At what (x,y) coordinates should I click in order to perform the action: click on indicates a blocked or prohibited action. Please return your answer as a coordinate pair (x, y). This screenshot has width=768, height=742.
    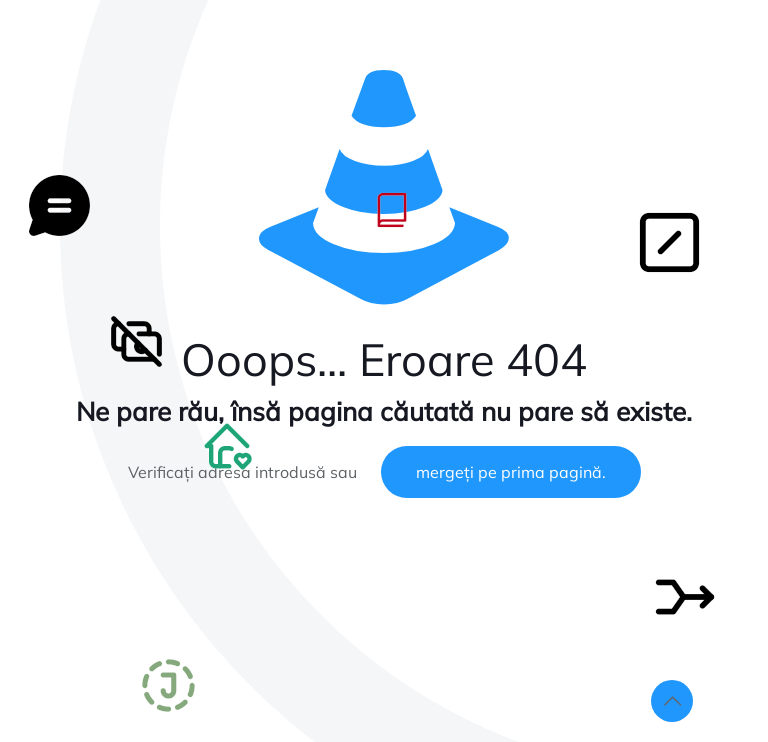
    Looking at the image, I should click on (669, 242).